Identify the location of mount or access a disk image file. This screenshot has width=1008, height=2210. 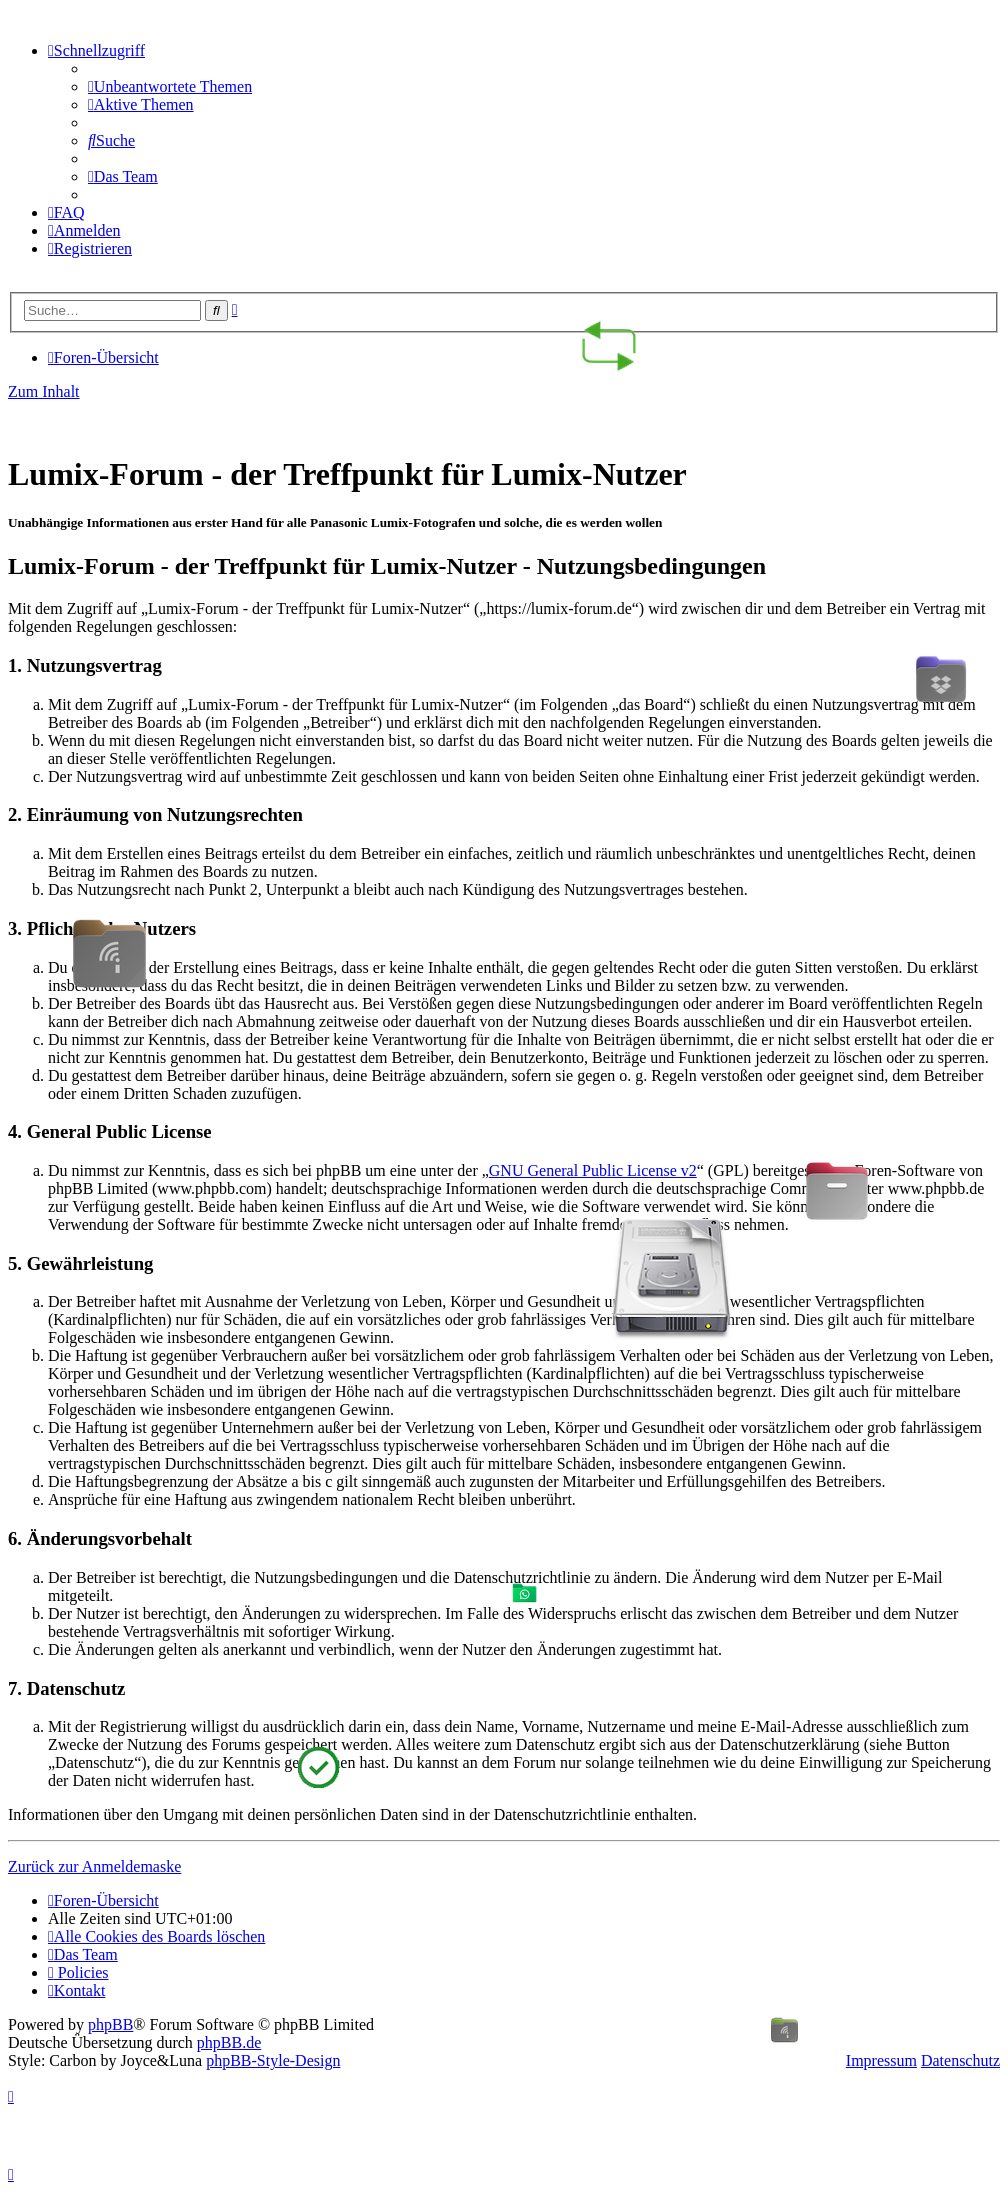
(670, 1276).